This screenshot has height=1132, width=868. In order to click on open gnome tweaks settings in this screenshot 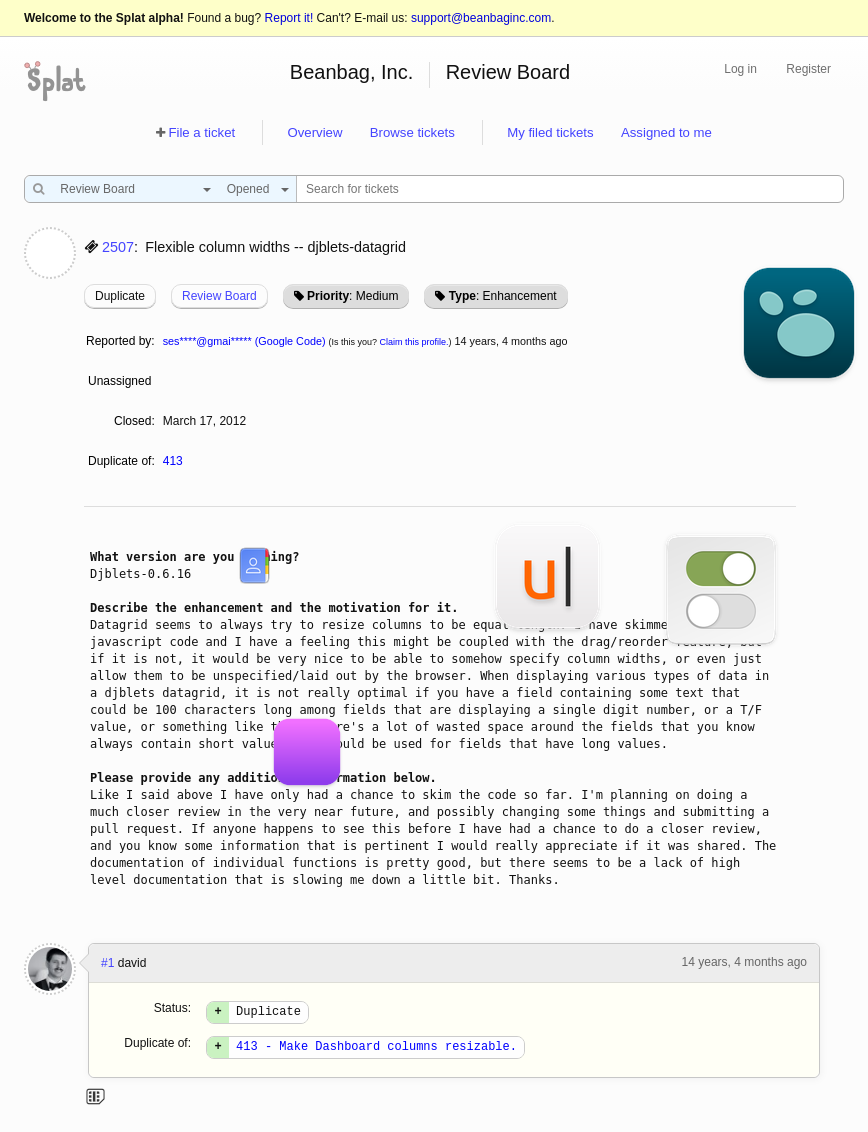, I will do `click(721, 590)`.